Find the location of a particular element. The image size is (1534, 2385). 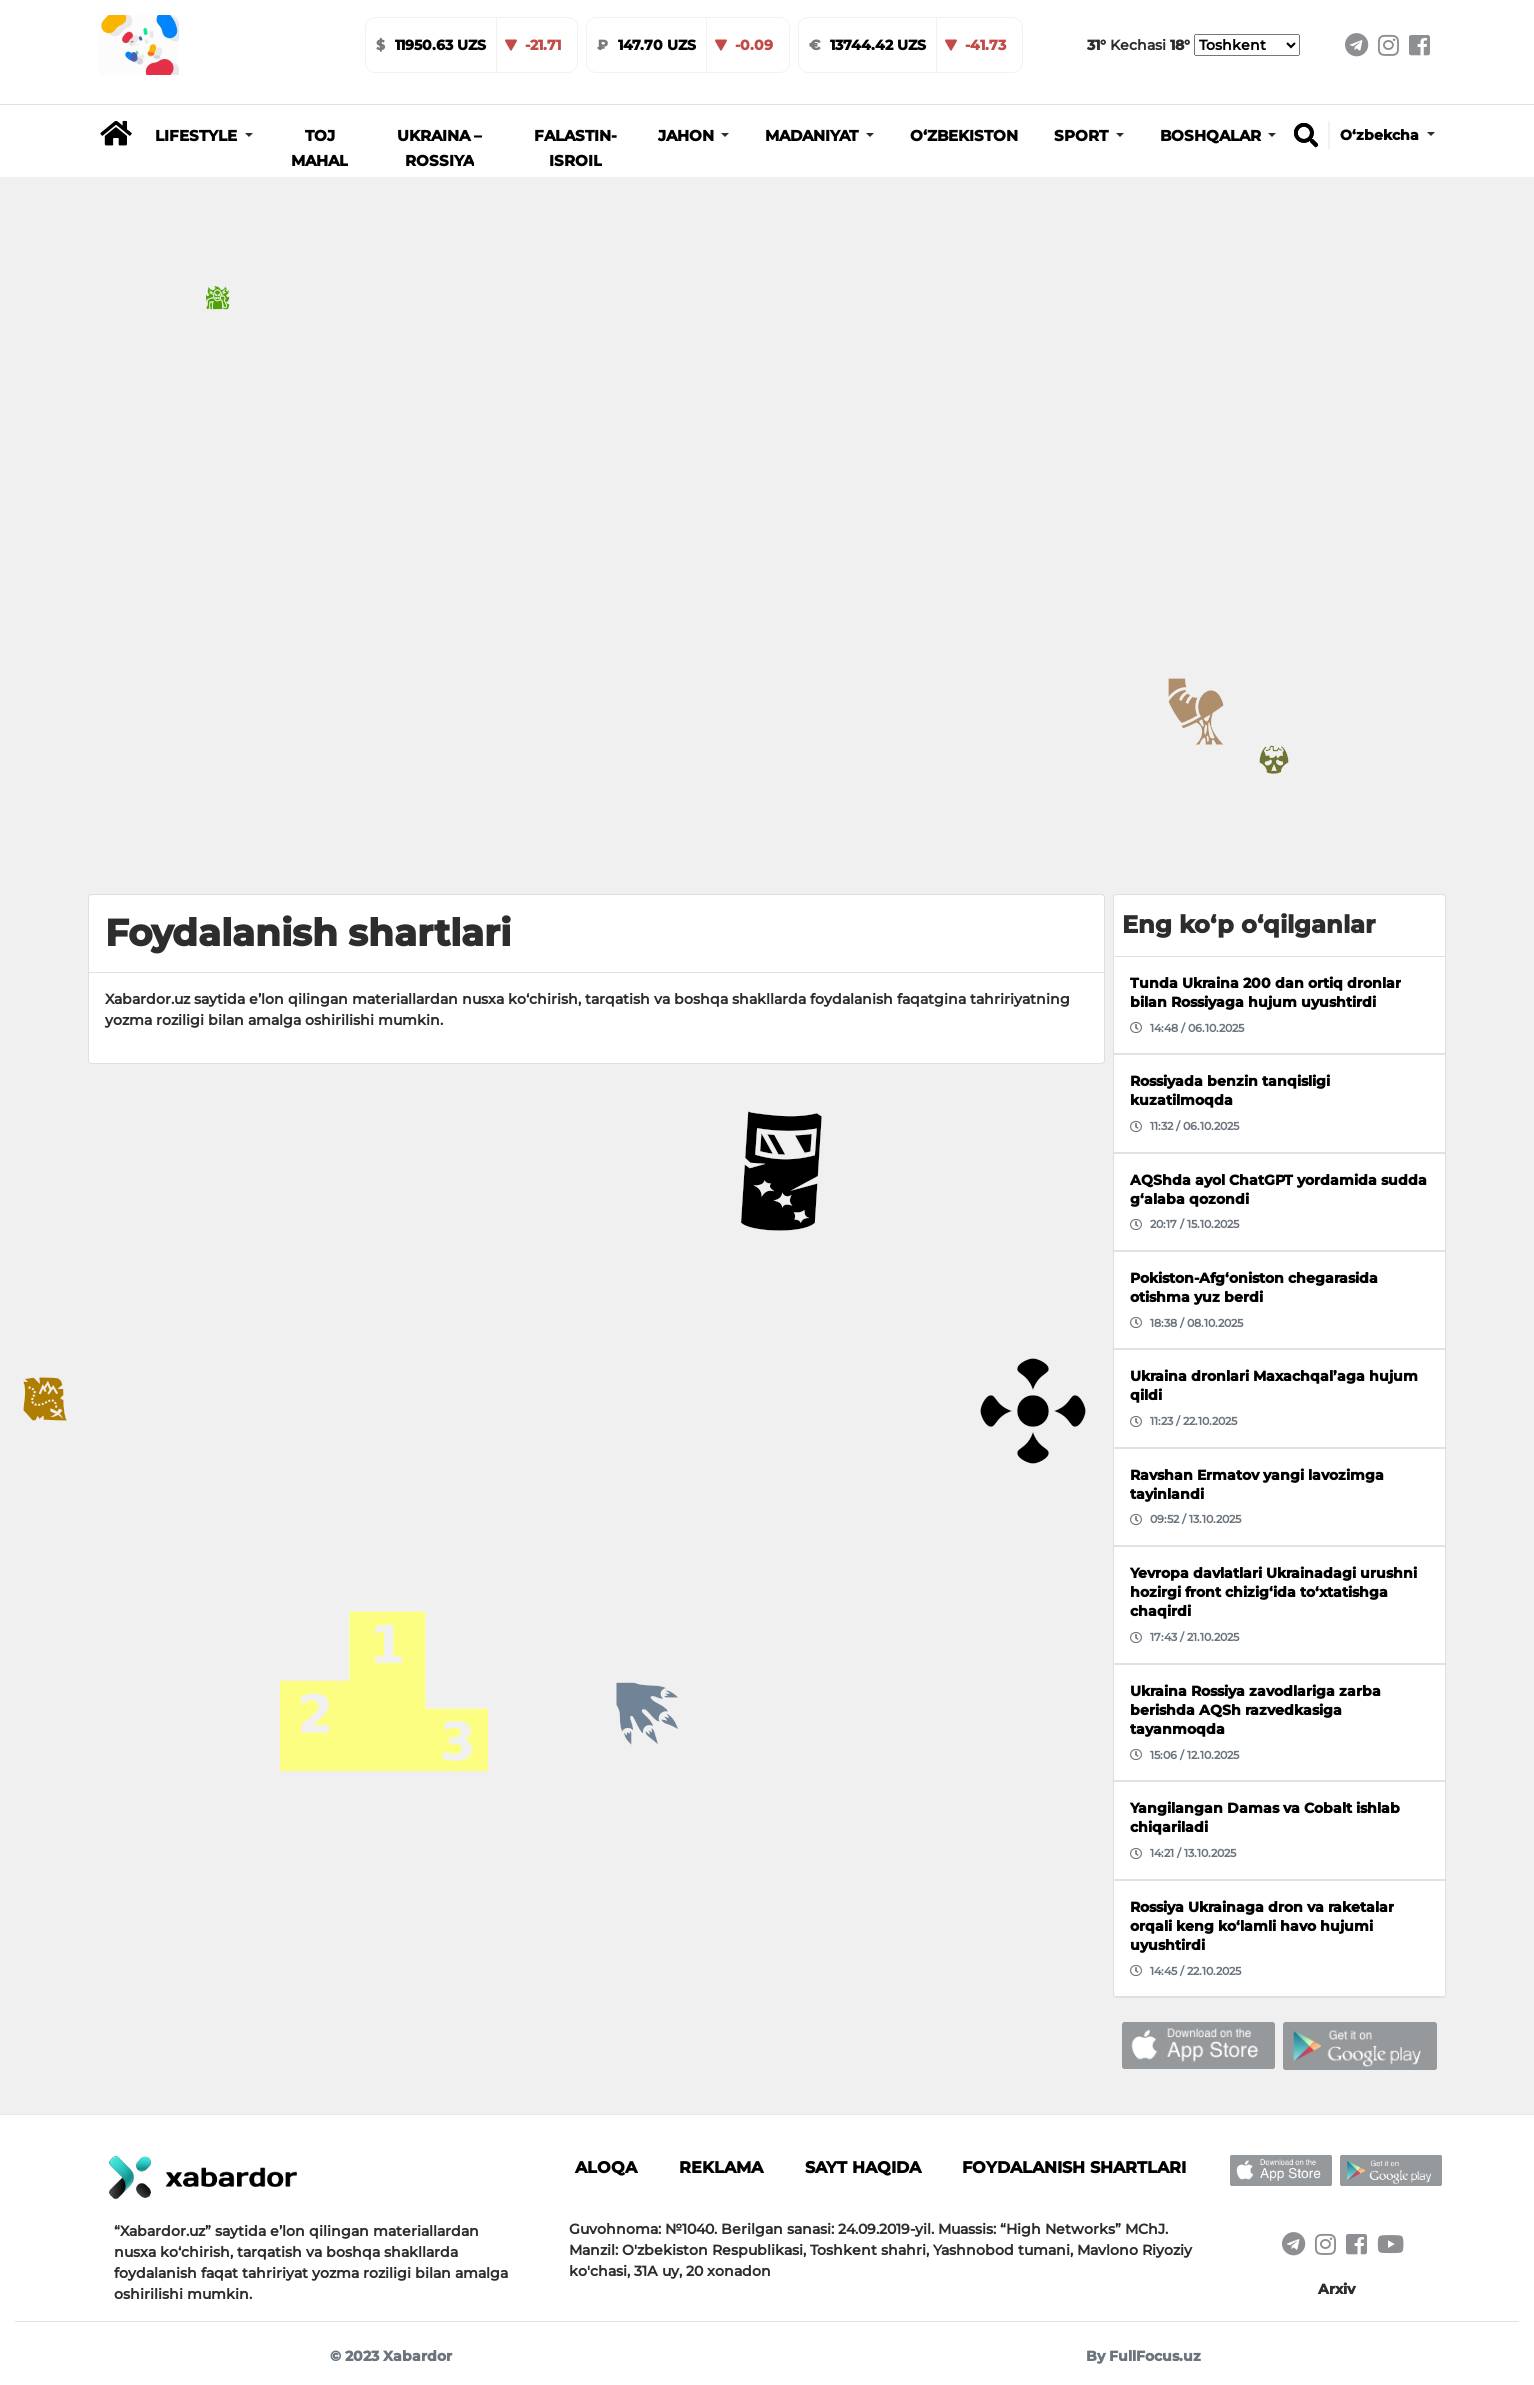

view leaderboard rankings is located at coordinates (384, 1667).